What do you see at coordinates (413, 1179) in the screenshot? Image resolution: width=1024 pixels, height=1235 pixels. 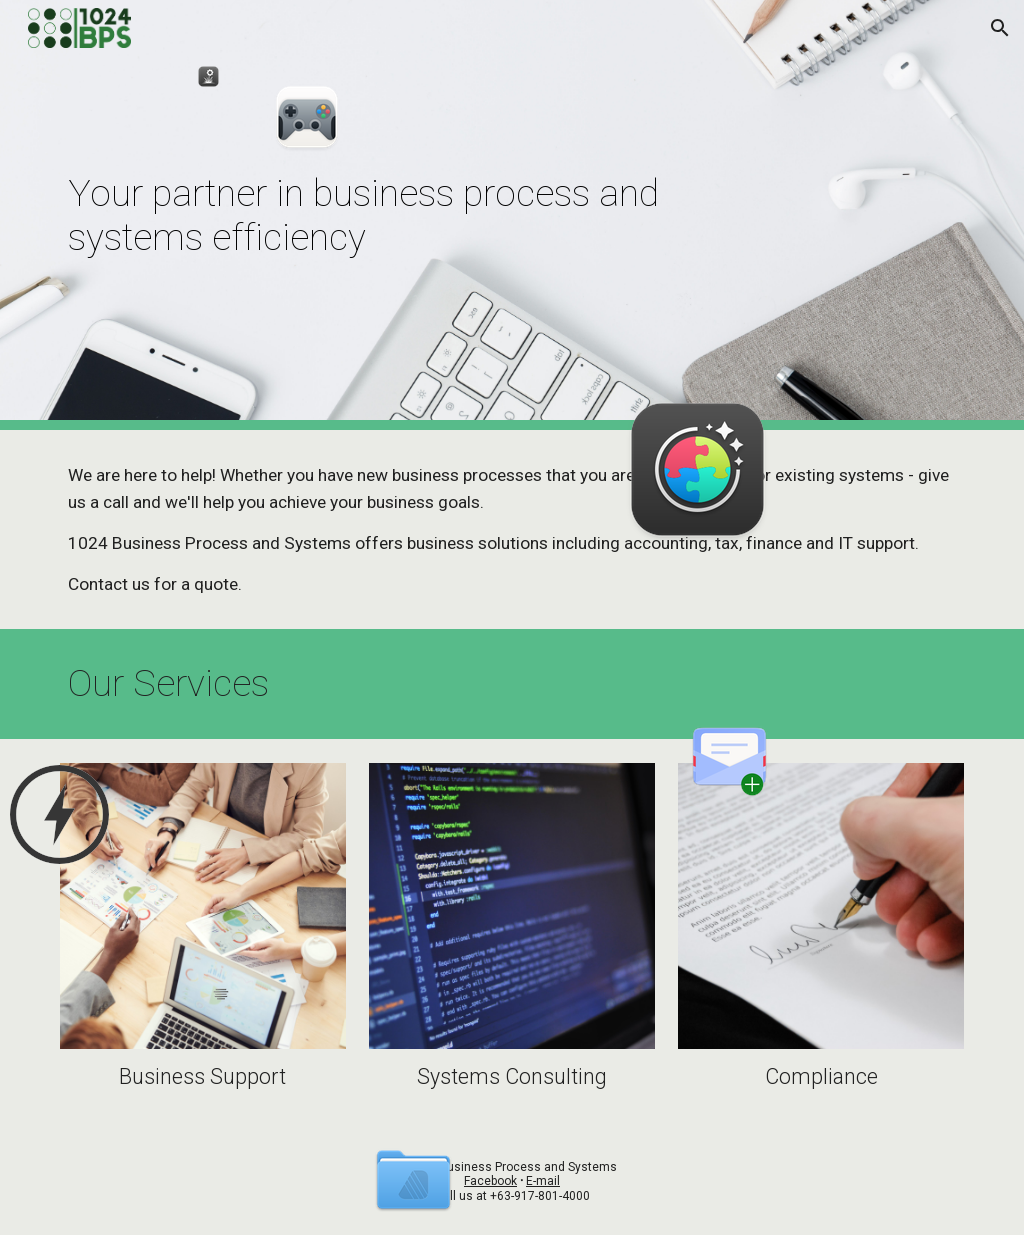 I see `open affinity publisher project folder` at bounding box center [413, 1179].